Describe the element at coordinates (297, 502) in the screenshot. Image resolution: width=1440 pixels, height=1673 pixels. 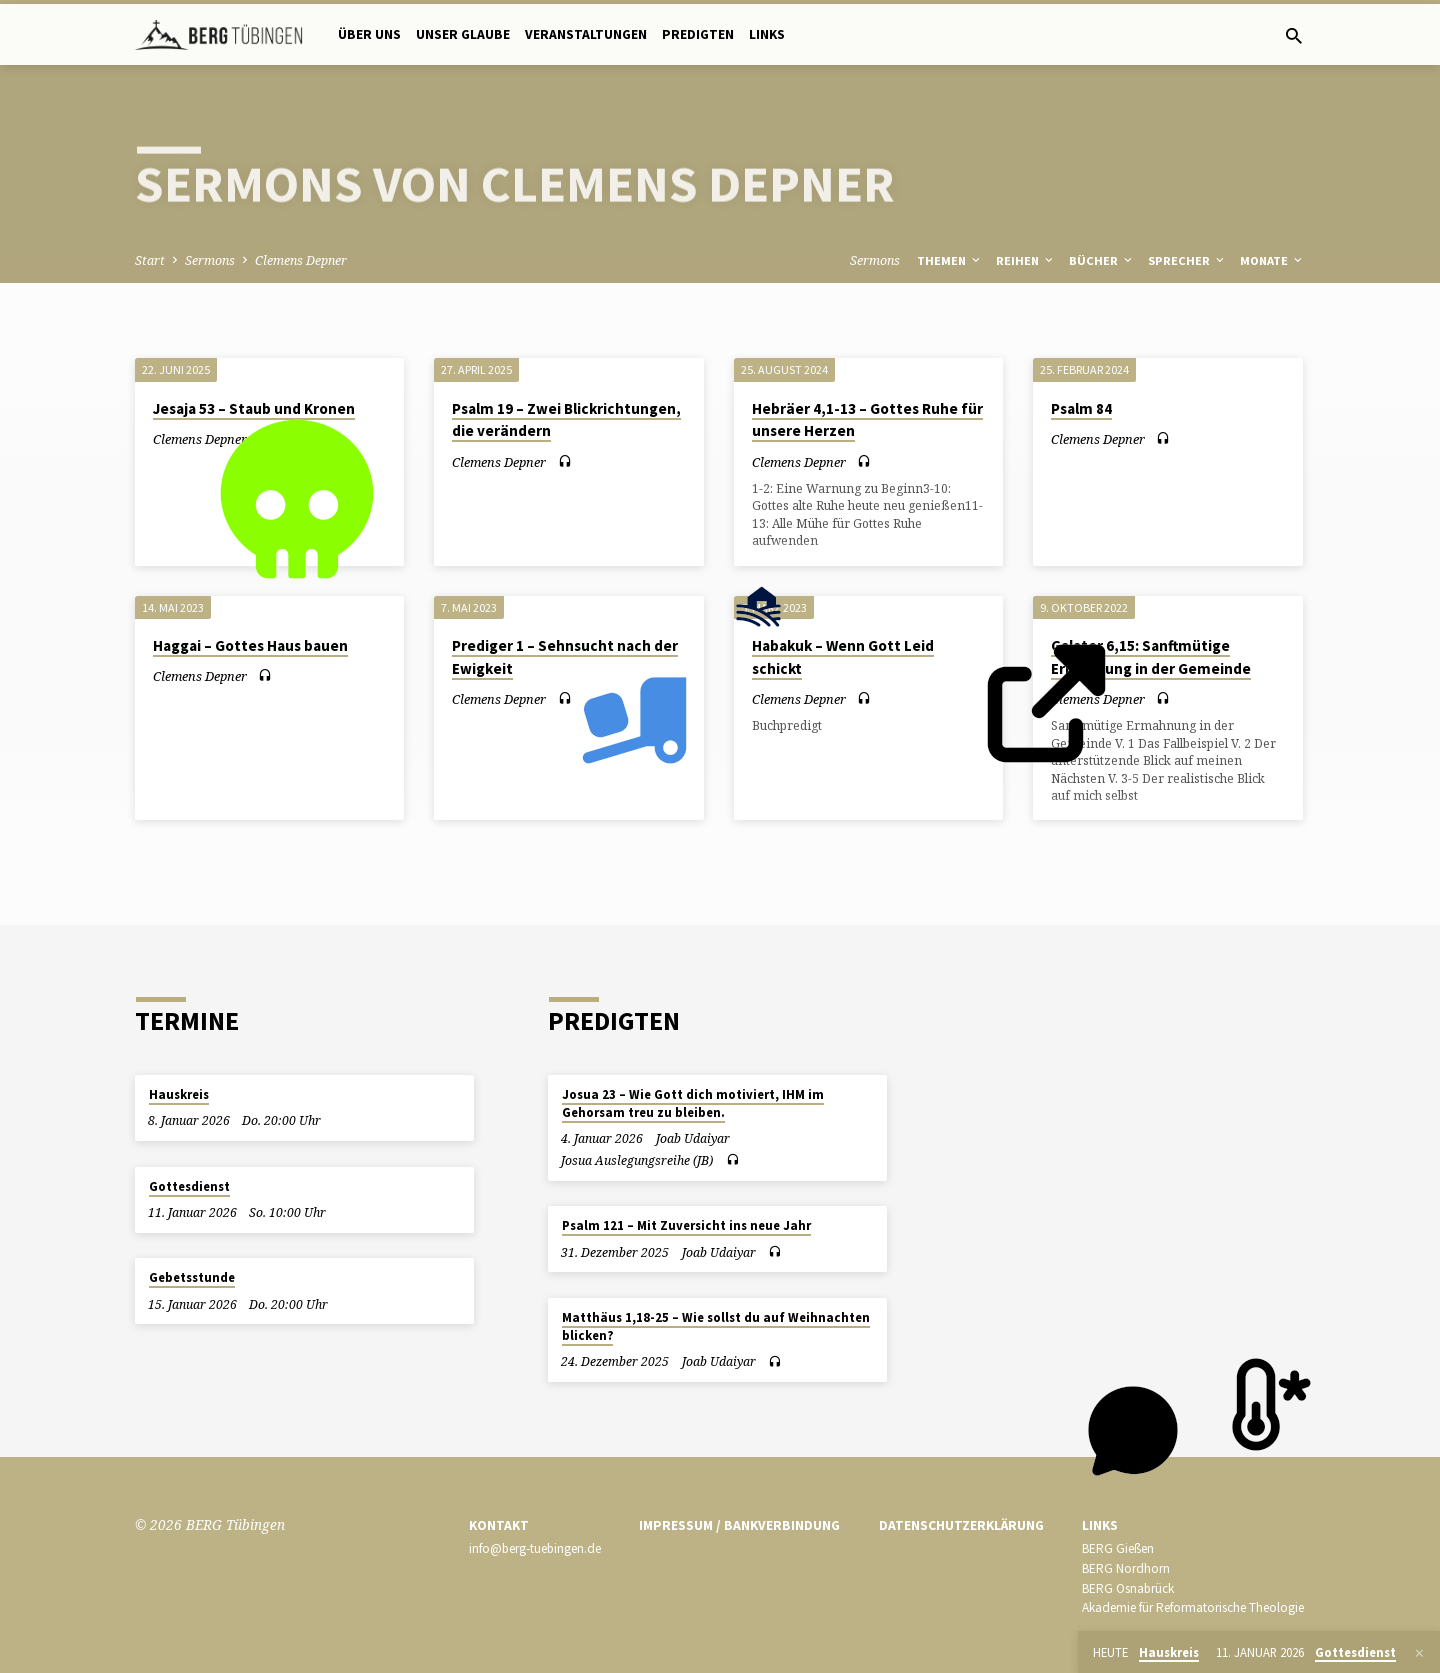
I see `indicates dangerous or harmful content` at that location.